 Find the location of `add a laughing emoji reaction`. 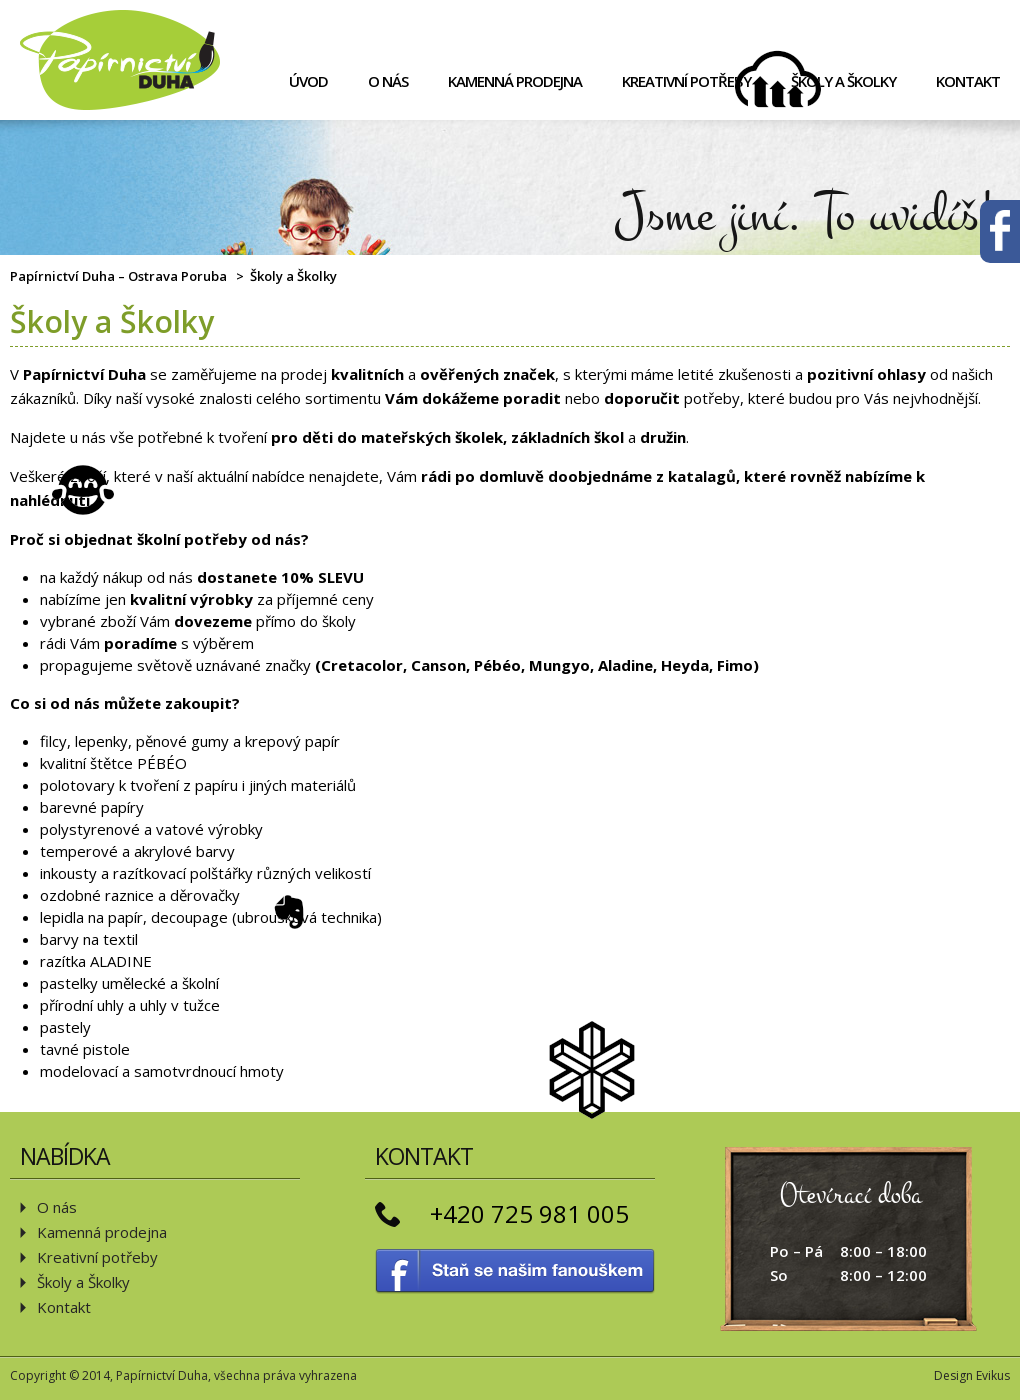

add a laughing emoji reaction is located at coordinates (83, 490).